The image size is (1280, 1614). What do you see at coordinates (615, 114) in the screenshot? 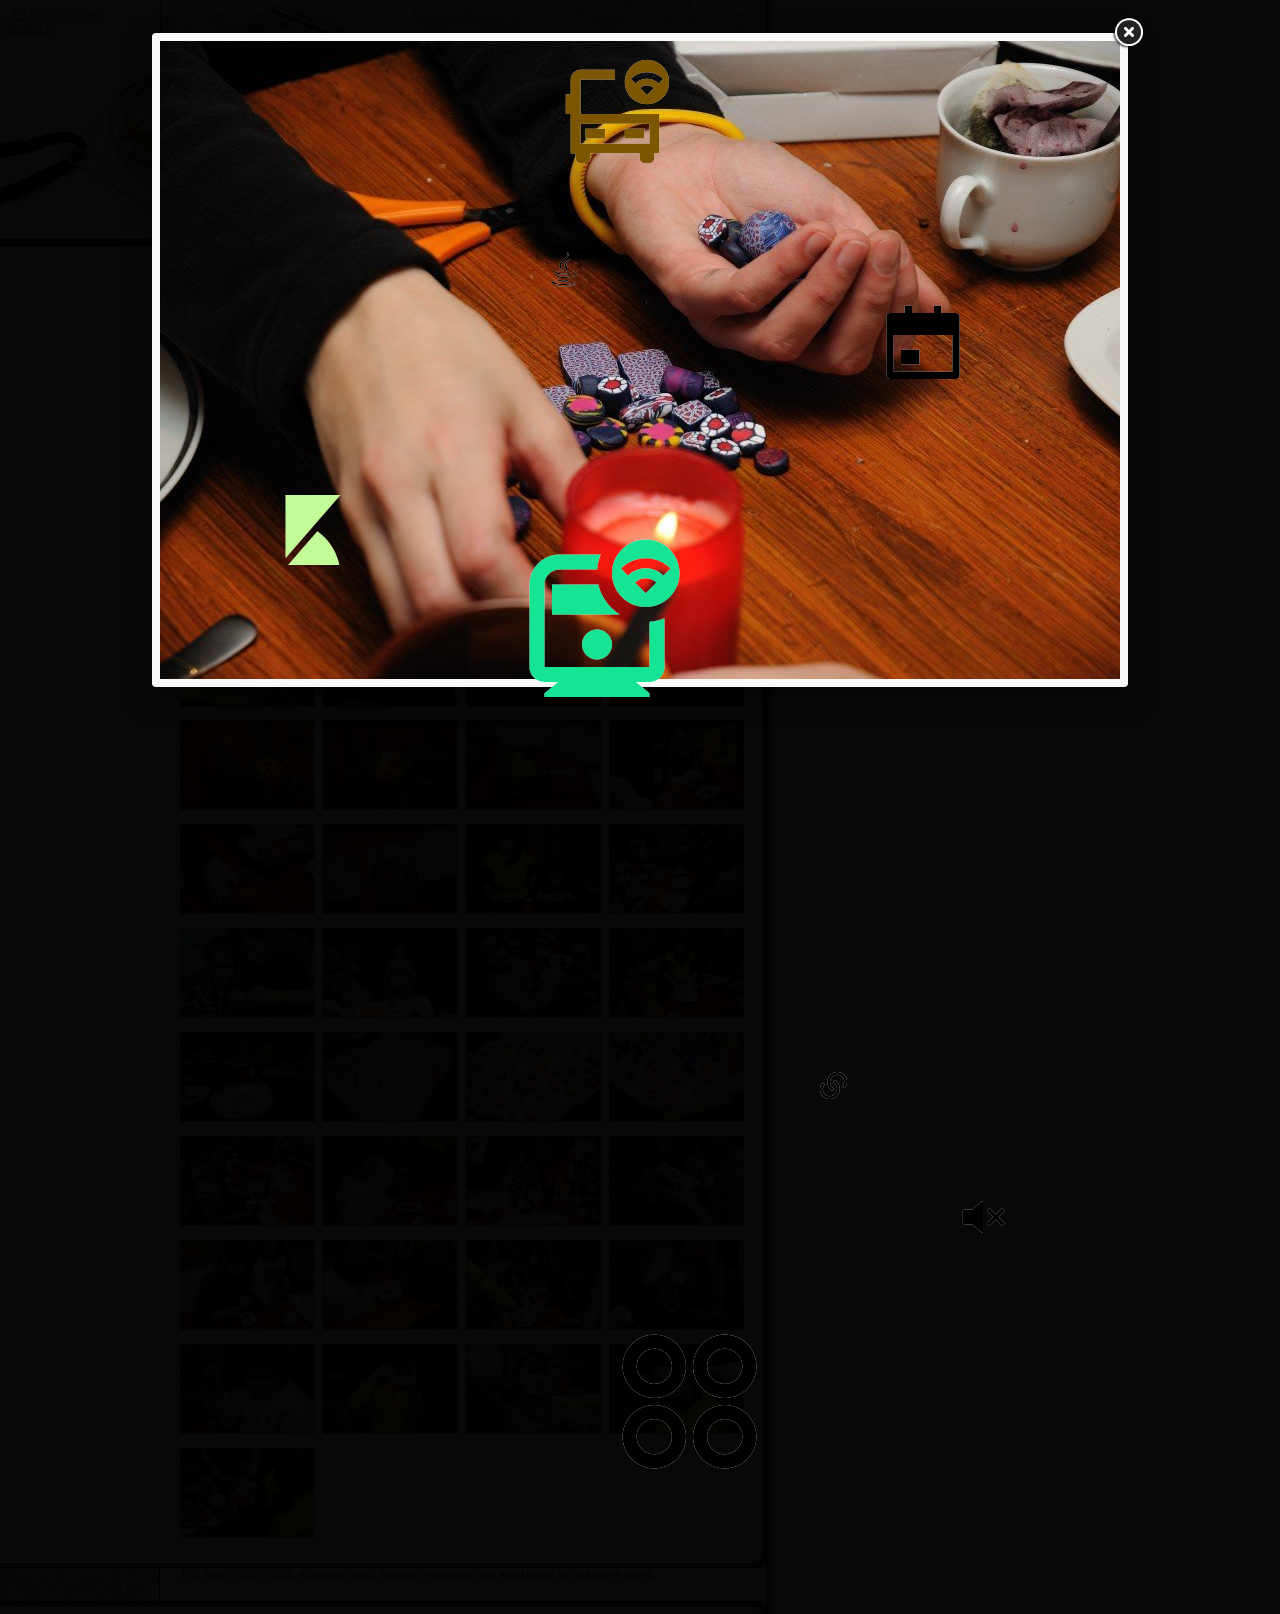
I see `indicates wifi available on public transit` at bounding box center [615, 114].